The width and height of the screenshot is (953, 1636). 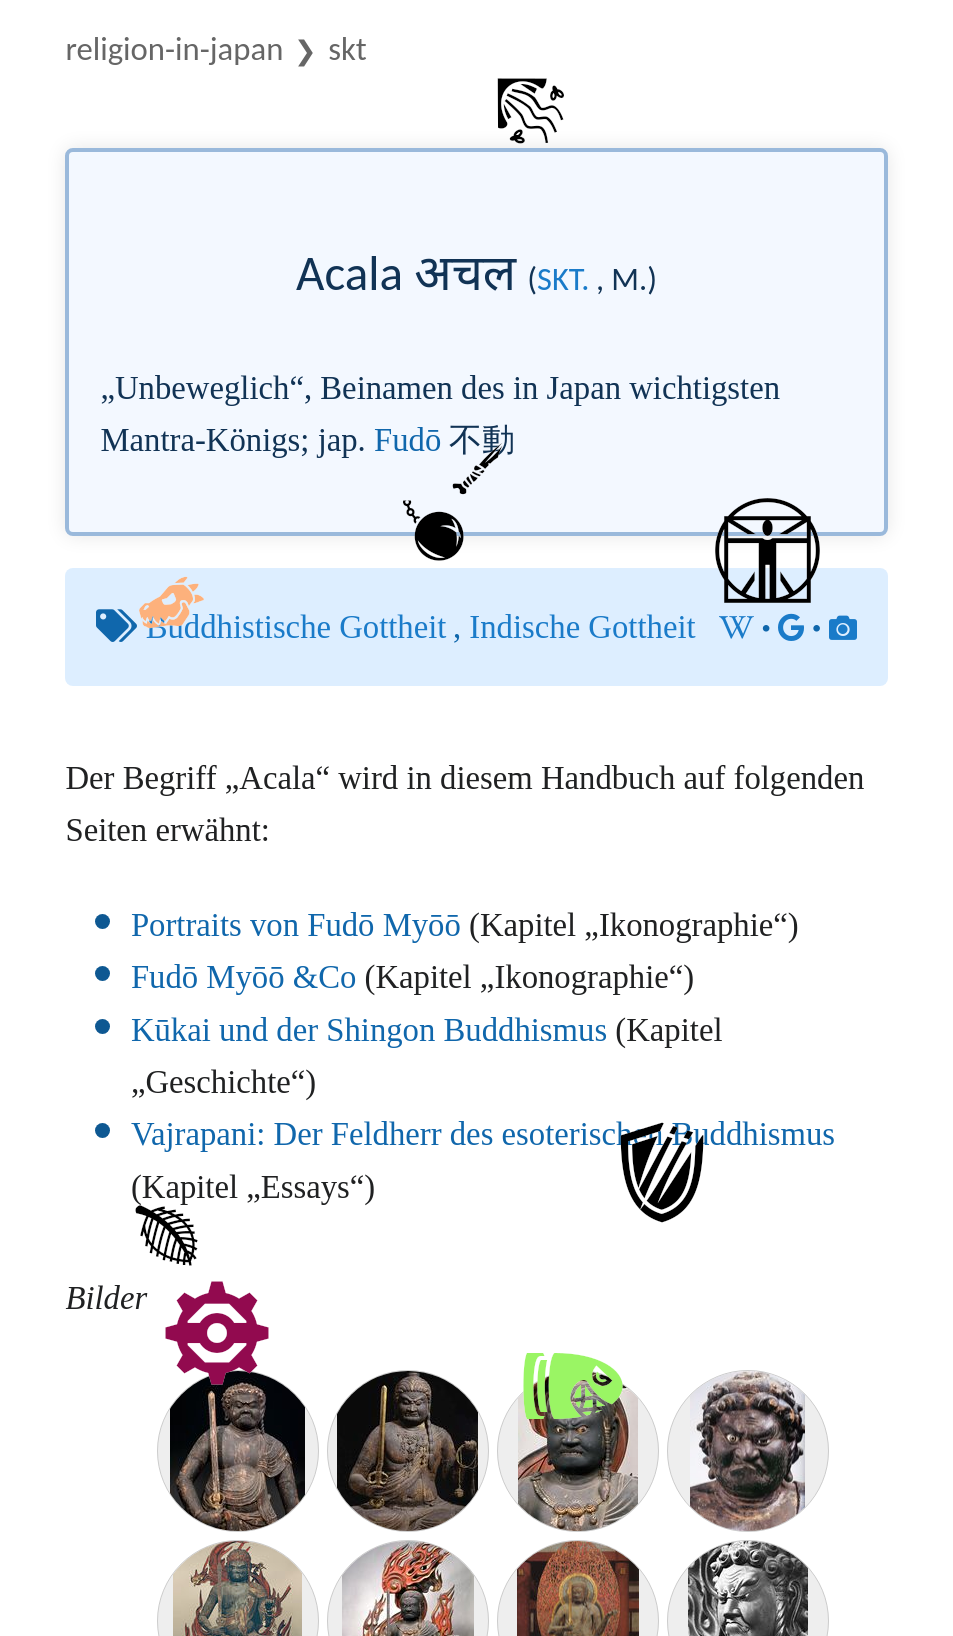 What do you see at coordinates (662, 1172) in the screenshot?
I see `indicates disabled or inactive protection` at bounding box center [662, 1172].